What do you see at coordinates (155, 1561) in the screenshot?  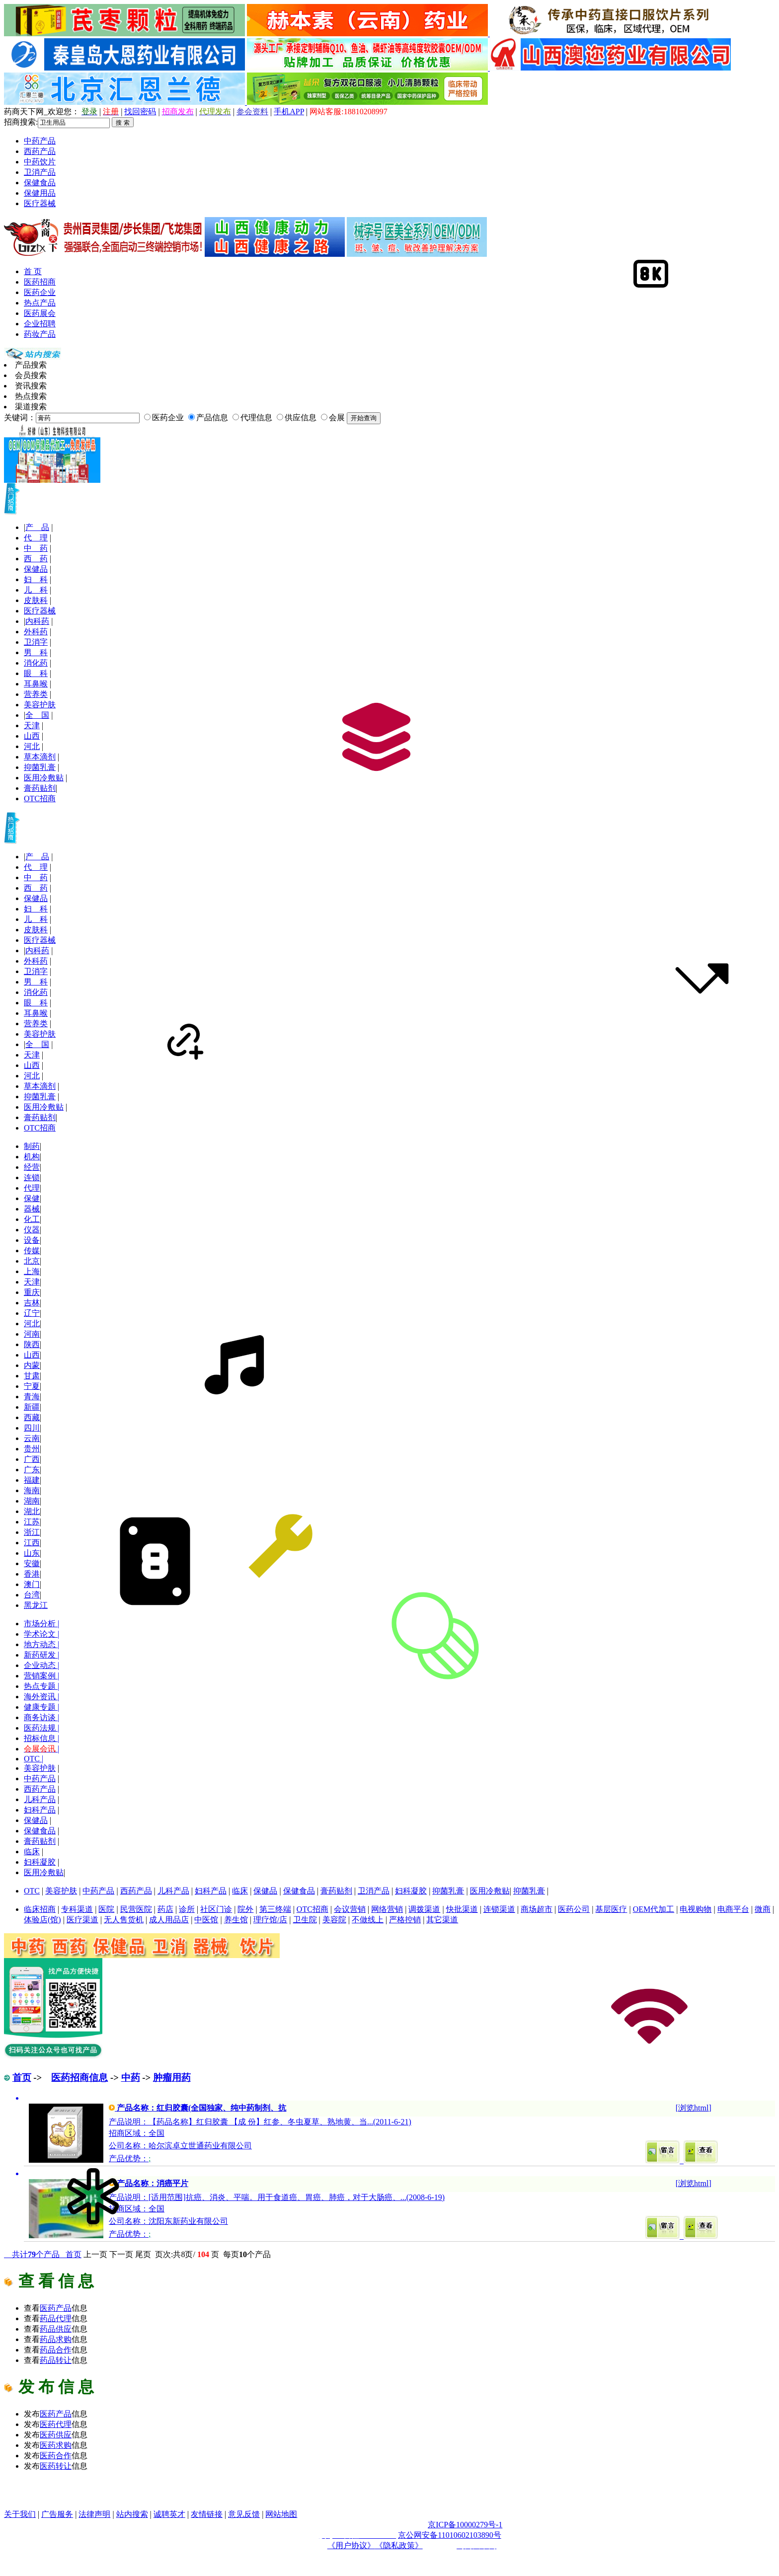 I see `play the 8 card in a card game` at bounding box center [155, 1561].